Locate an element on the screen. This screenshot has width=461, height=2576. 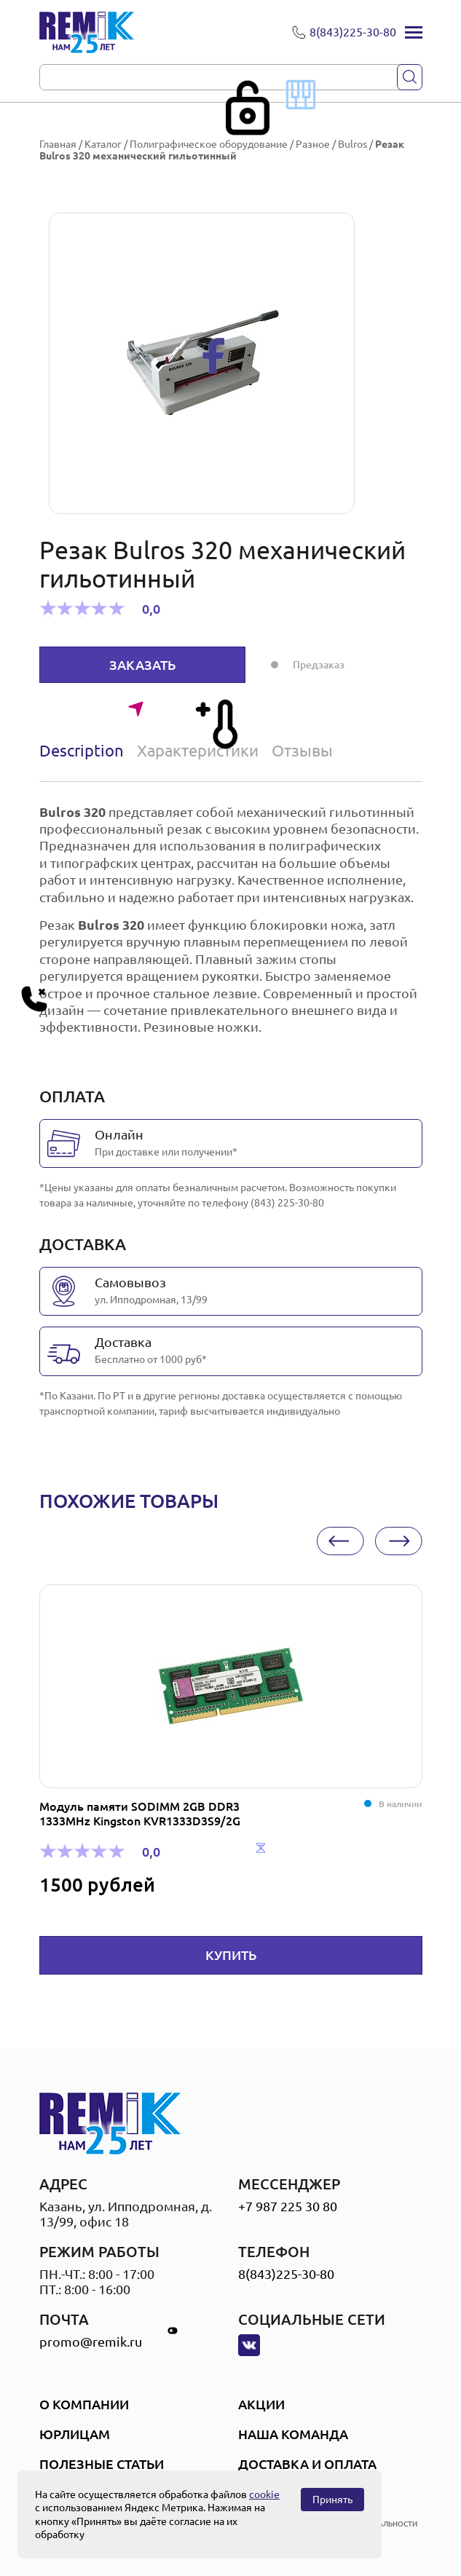
open music or piano app is located at coordinates (301, 95).